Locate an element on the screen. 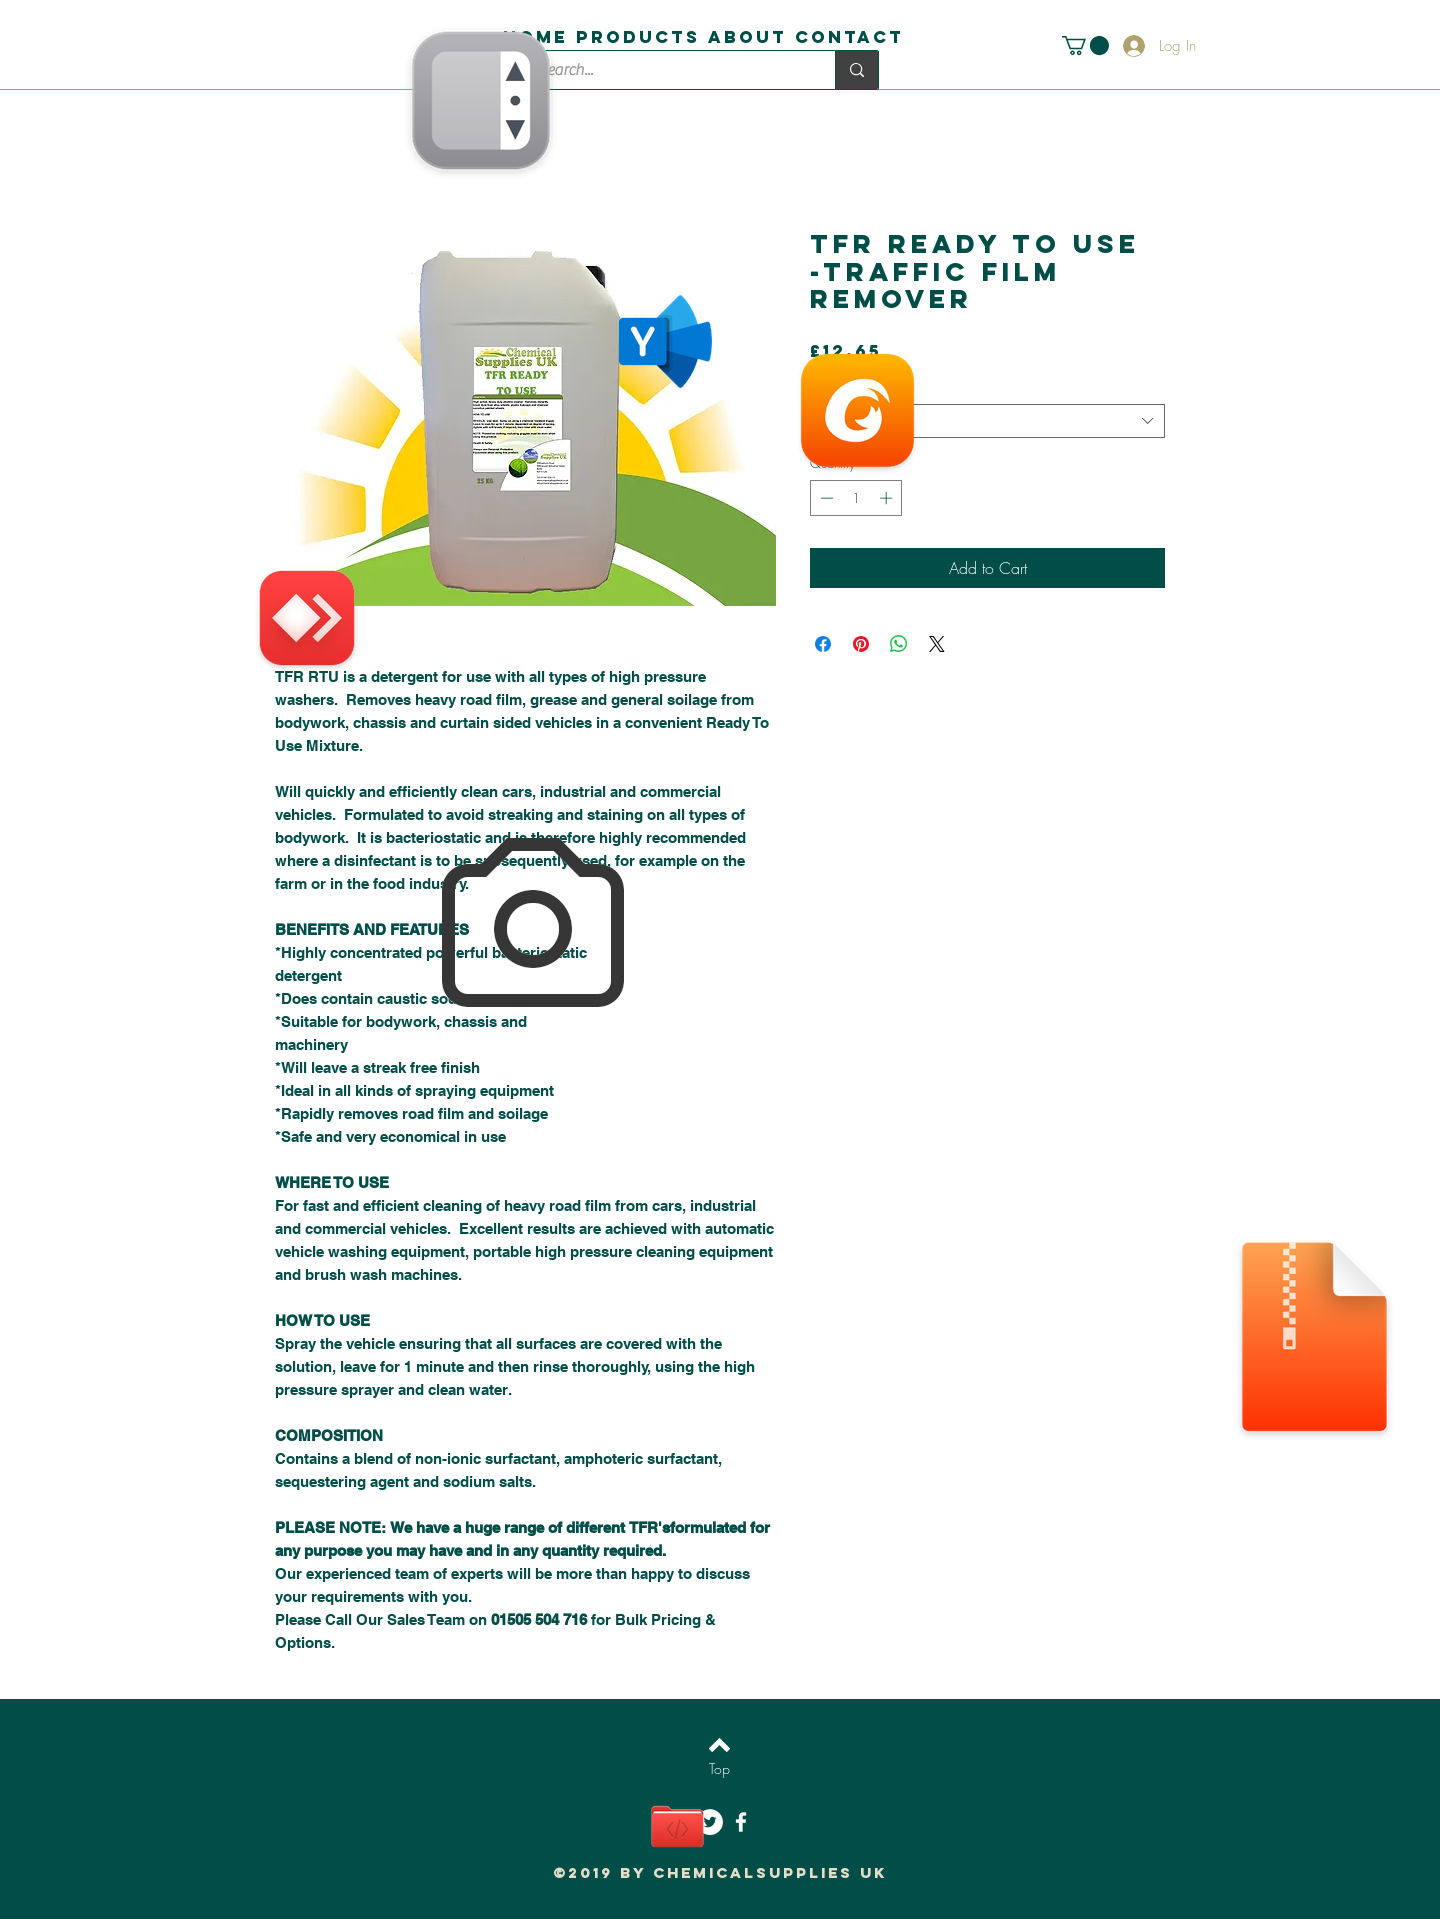  open folder containing code or development files is located at coordinates (677, 1826).